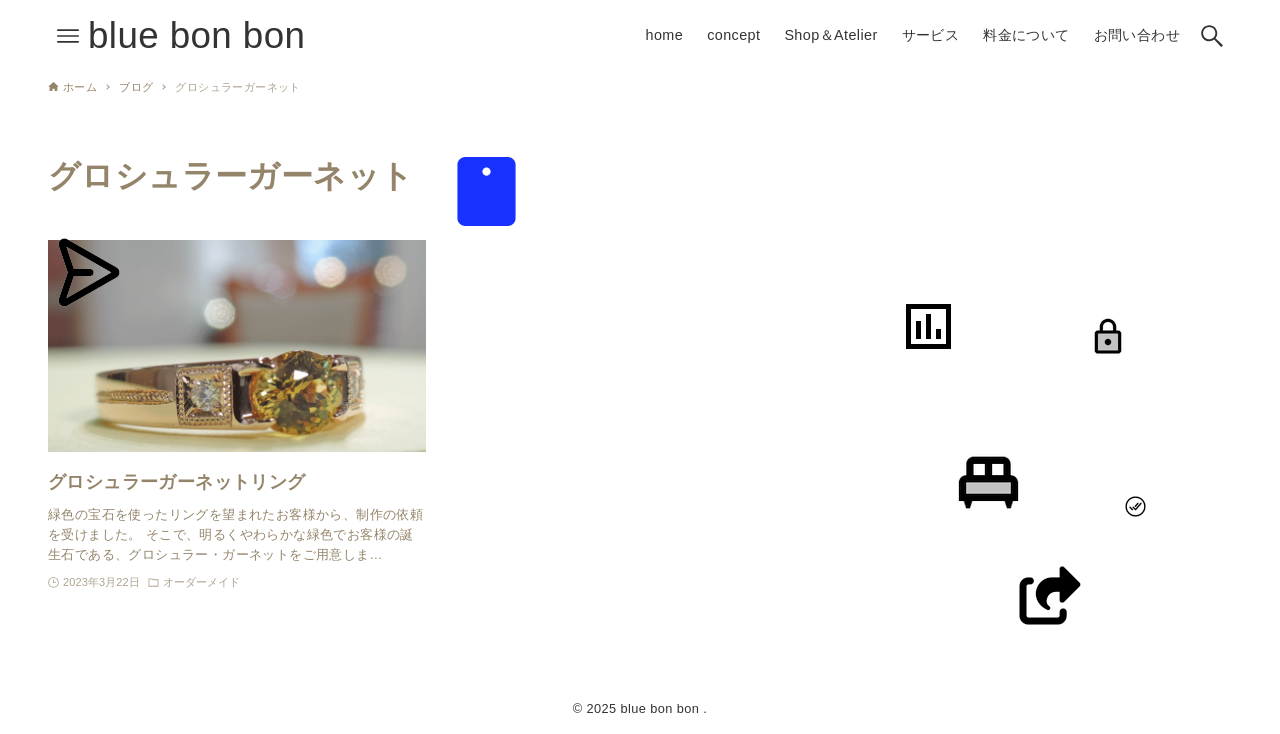 Image resolution: width=1280 pixels, height=734 pixels. Describe the element at coordinates (988, 482) in the screenshot. I see `view single room accommodations` at that location.